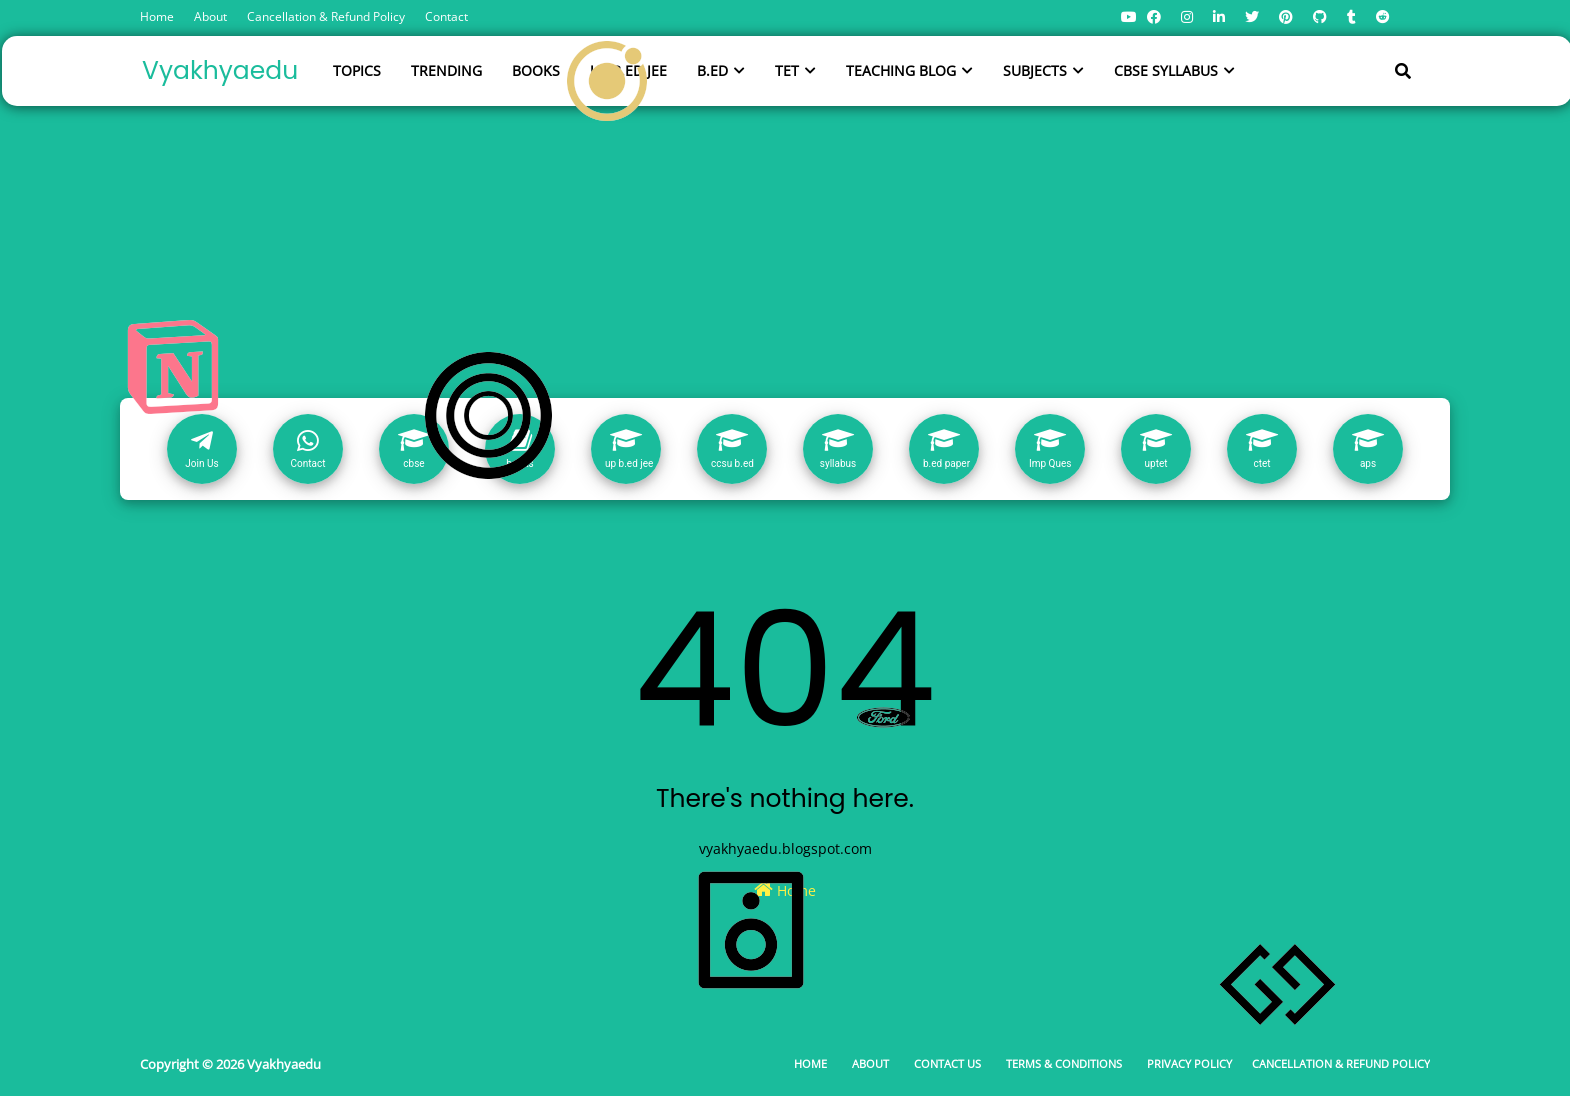 The height and width of the screenshot is (1096, 1570). Describe the element at coordinates (1277, 984) in the screenshot. I see `gg gaming platform logo` at that location.